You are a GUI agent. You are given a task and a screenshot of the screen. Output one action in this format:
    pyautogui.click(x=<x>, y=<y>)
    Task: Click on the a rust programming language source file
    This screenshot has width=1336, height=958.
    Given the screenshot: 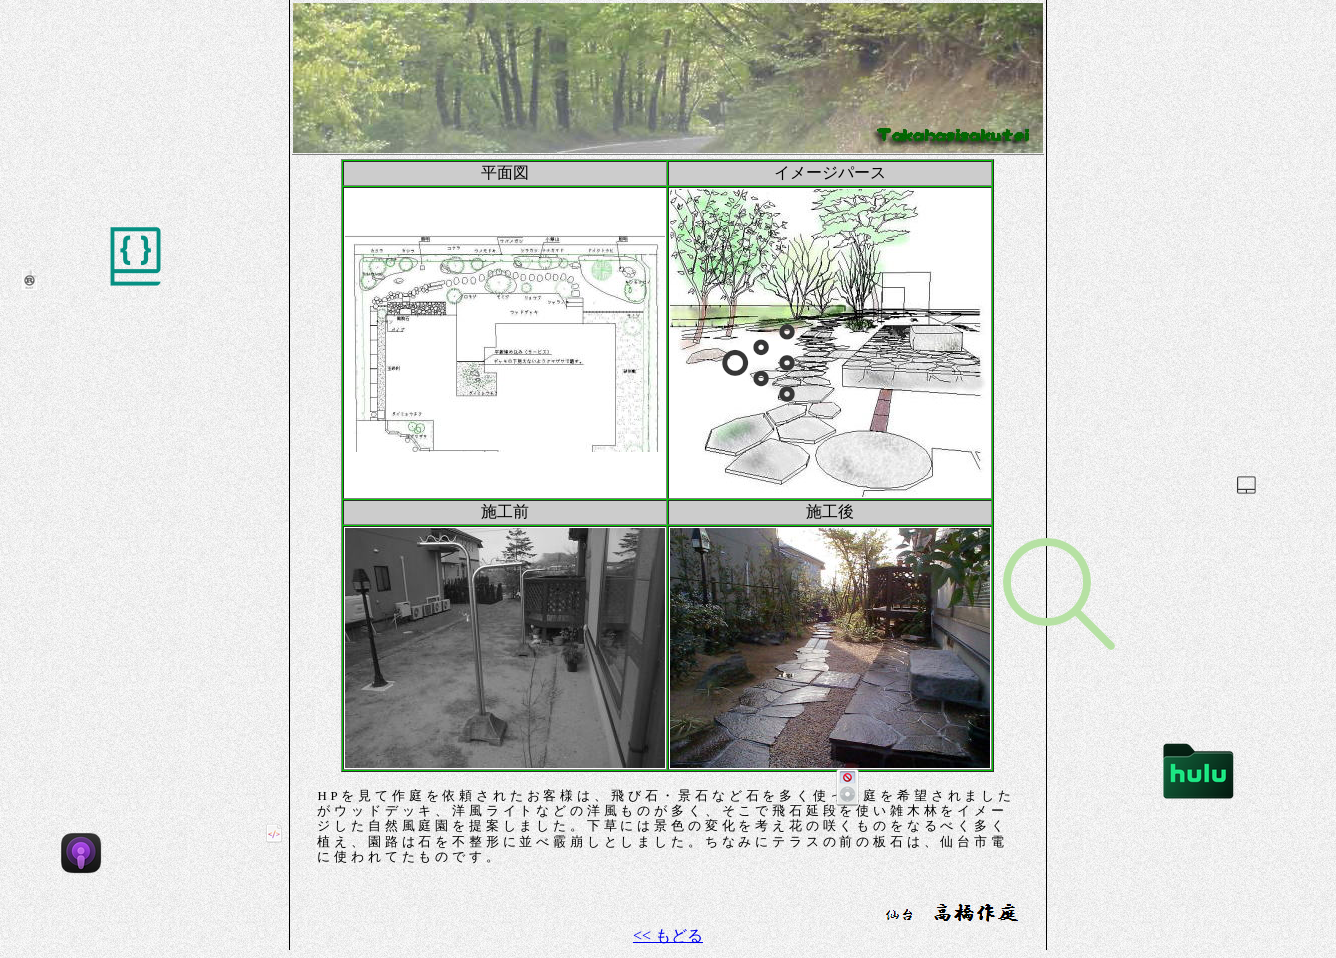 What is the action you would take?
    pyautogui.click(x=29, y=280)
    